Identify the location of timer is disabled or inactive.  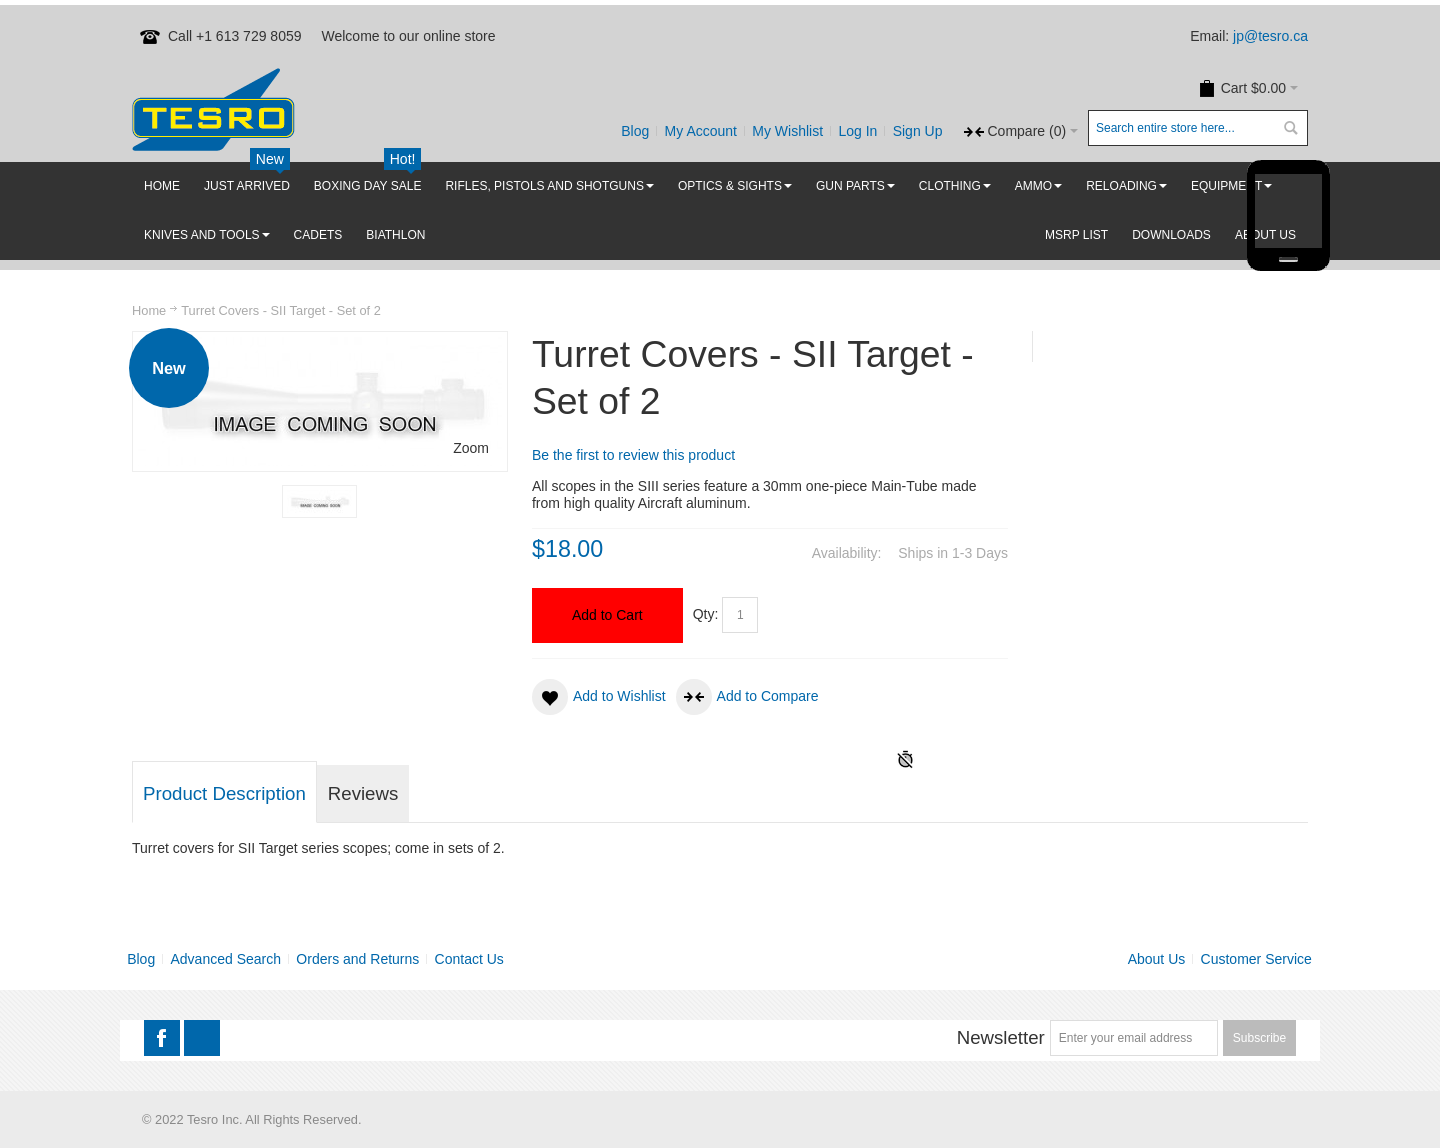
(905, 759).